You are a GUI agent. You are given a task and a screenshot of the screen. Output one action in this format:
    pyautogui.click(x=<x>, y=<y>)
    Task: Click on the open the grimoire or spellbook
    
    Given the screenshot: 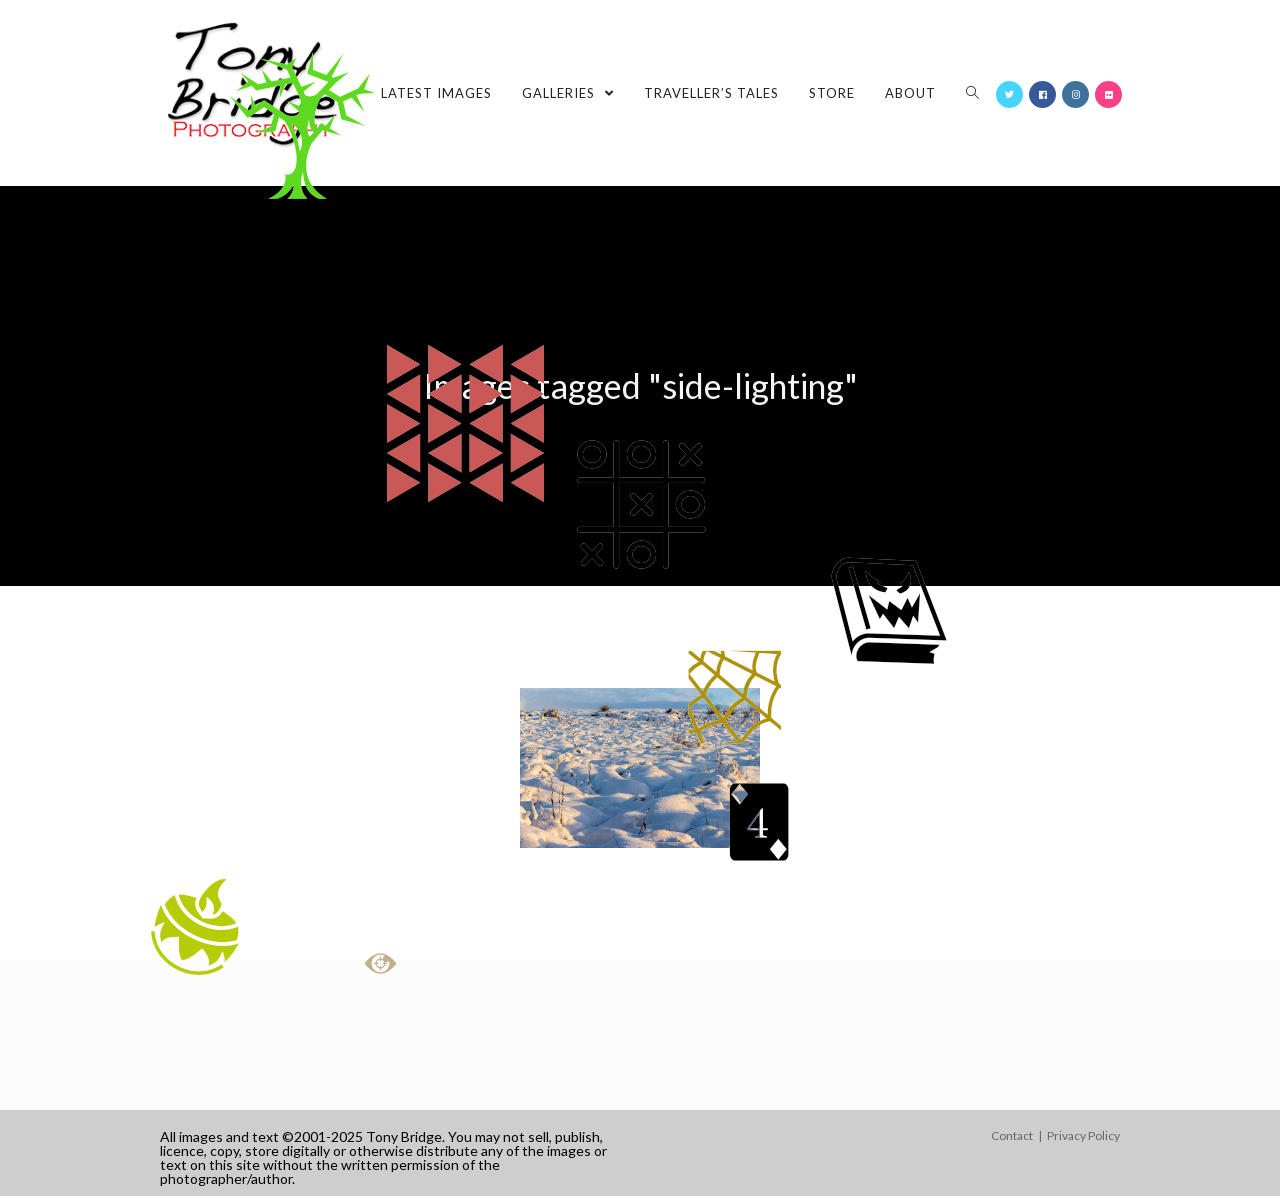 What is the action you would take?
    pyautogui.click(x=888, y=613)
    